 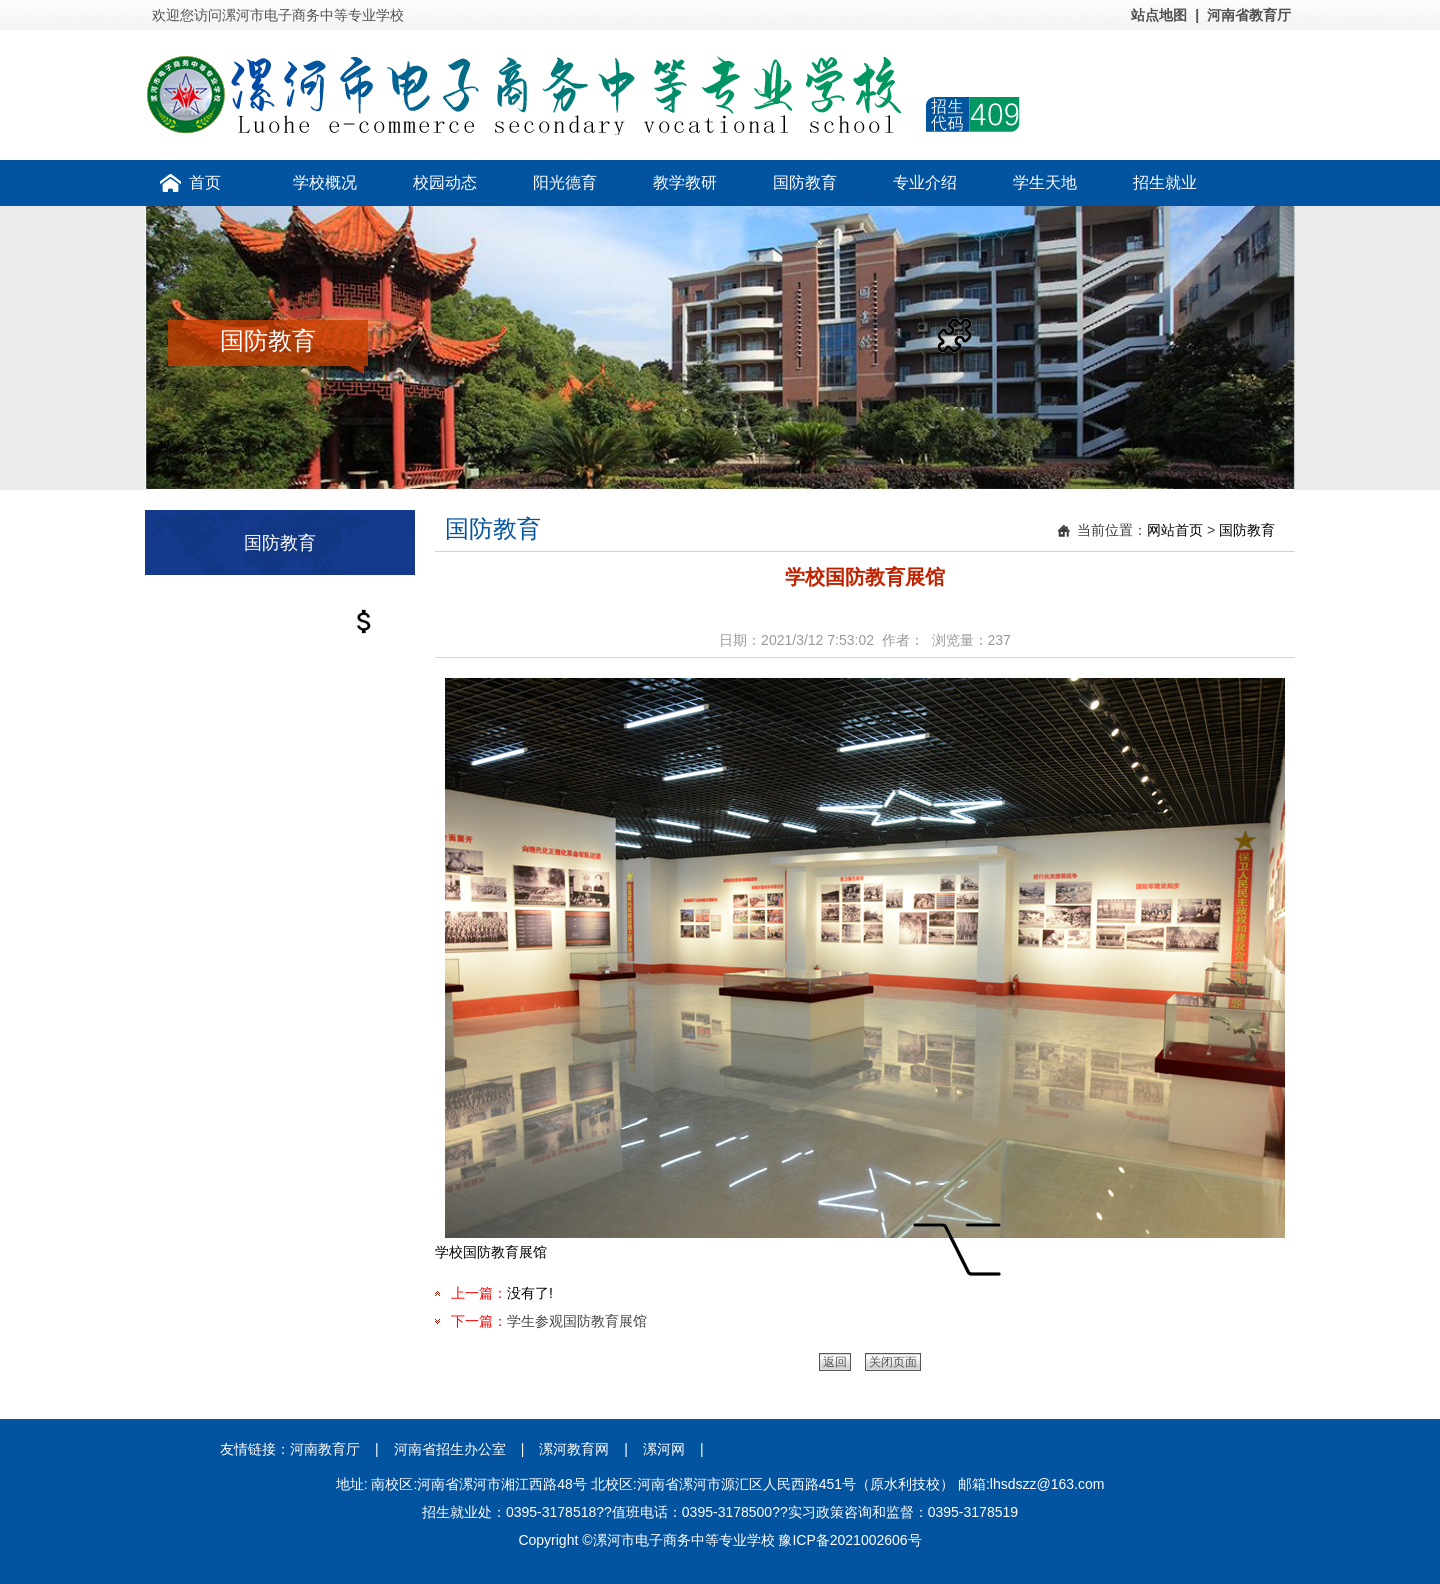 What do you see at coordinates (364, 621) in the screenshot?
I see `view pricing or payment options` at bounding box center [364, 621].